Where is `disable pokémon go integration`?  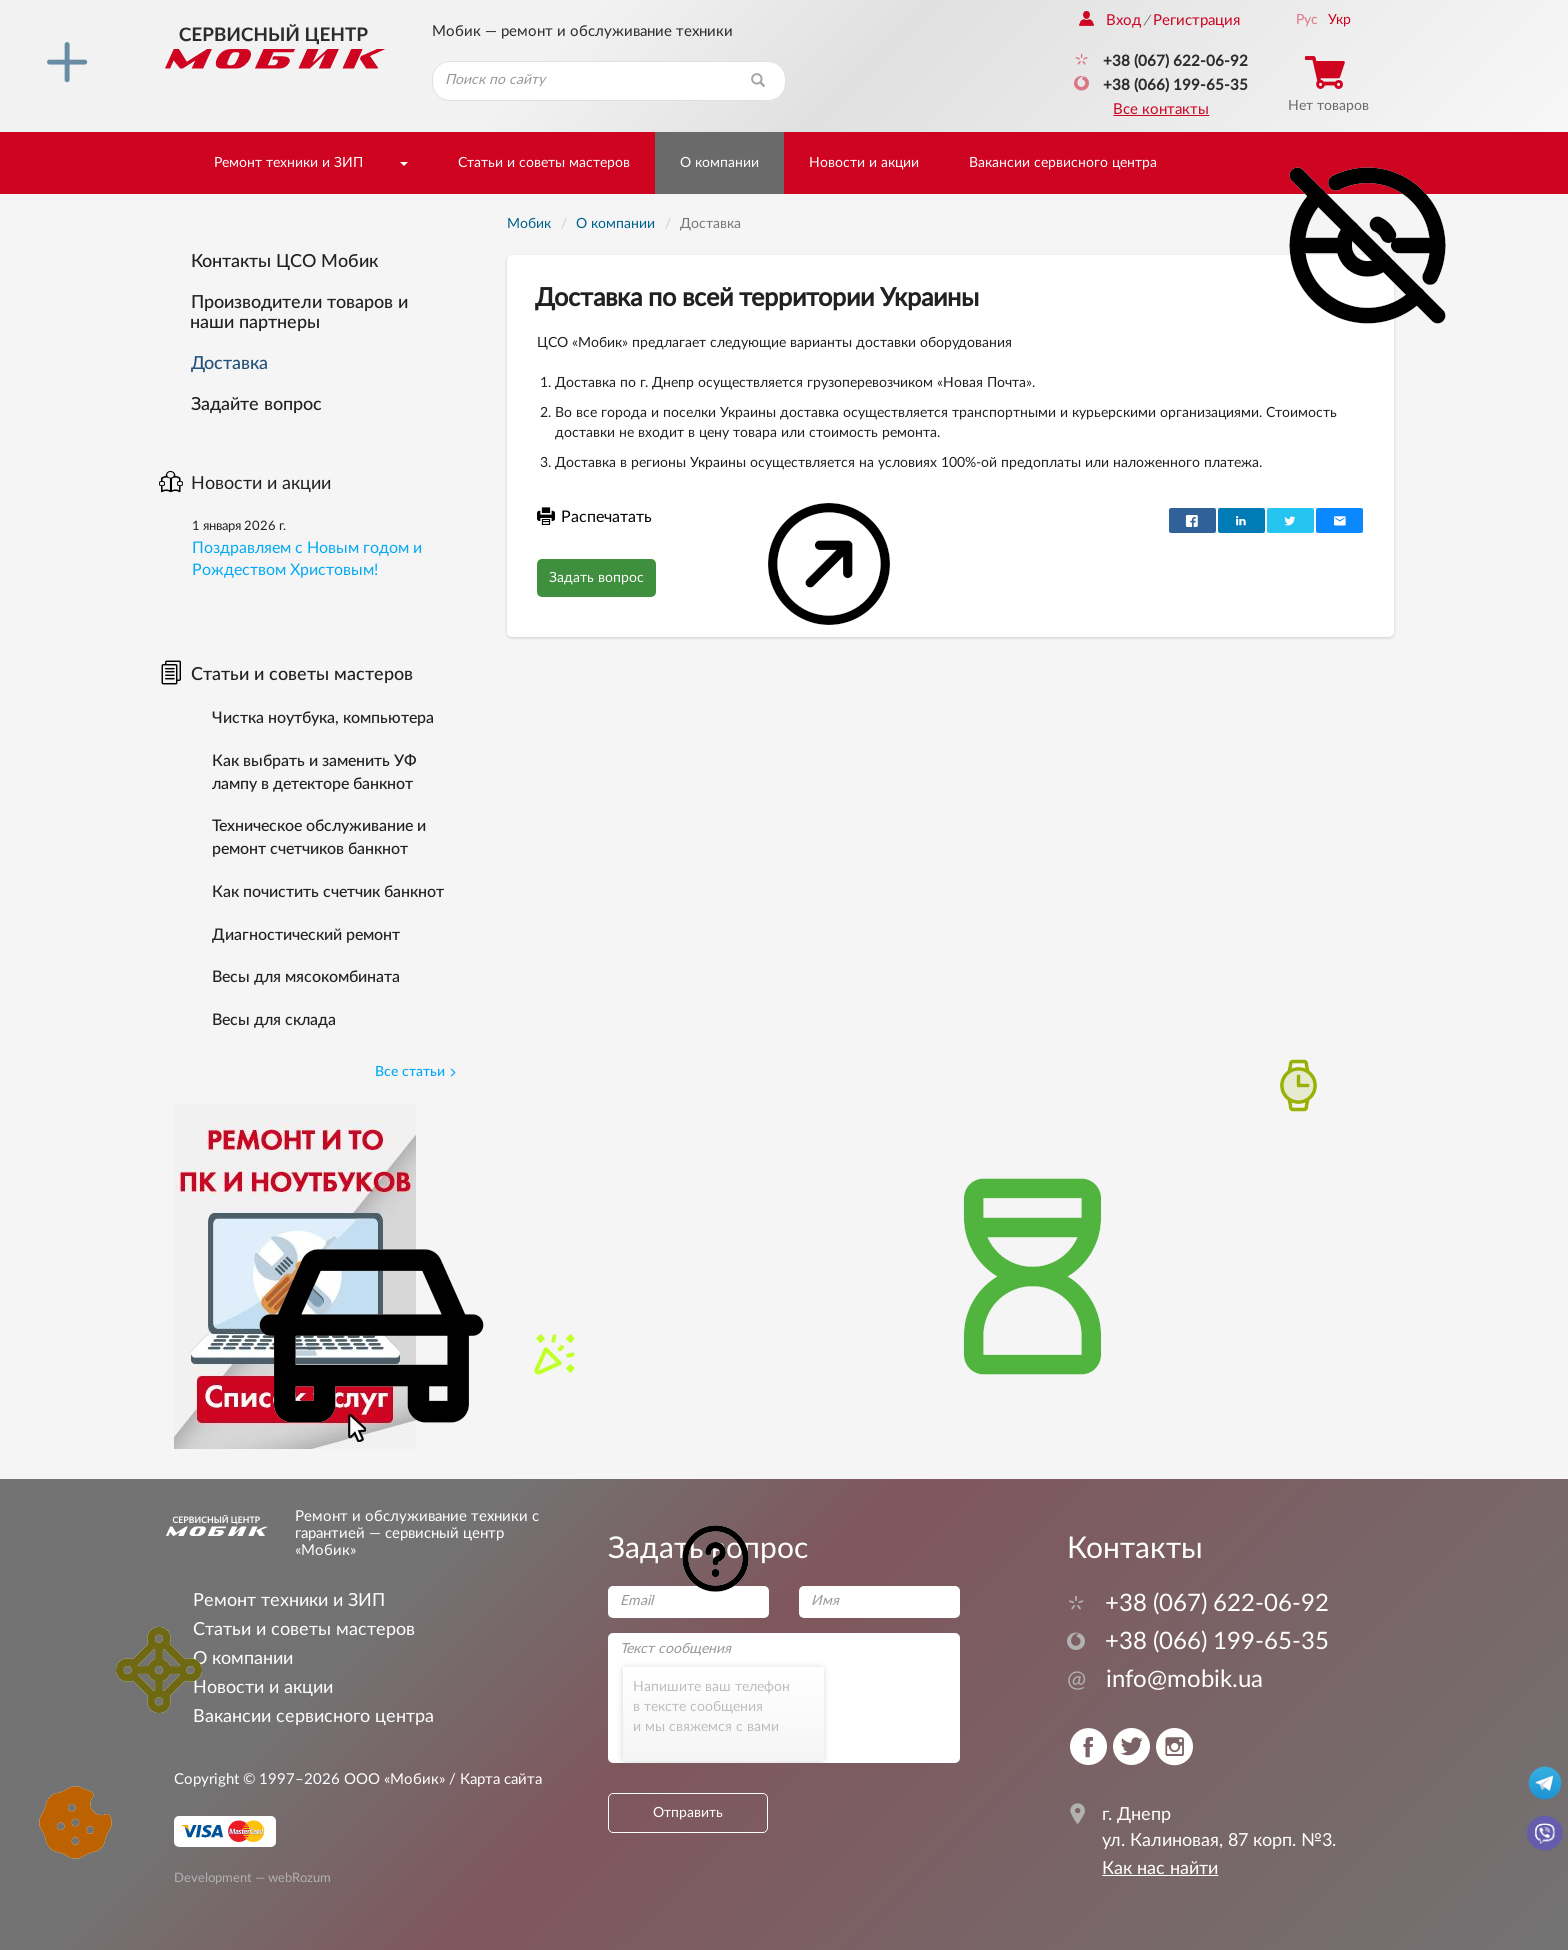
disable pokémon go integration is located at coordinates (1367, 245).